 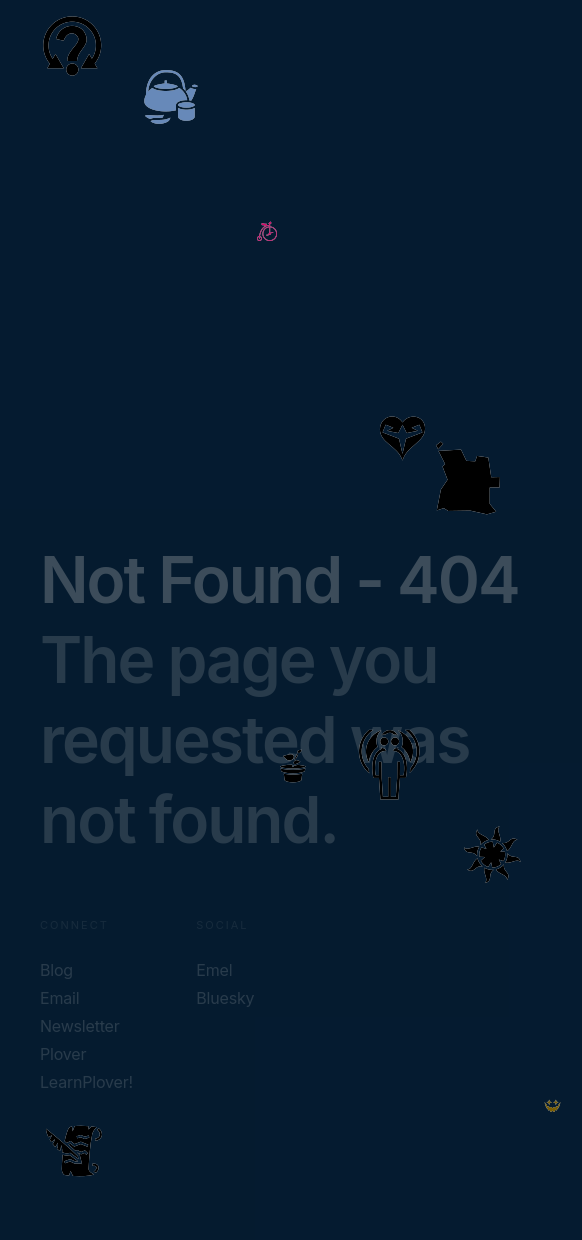 I want to click on centaur or mythical creature health indicator, so click(x=402, y=438).